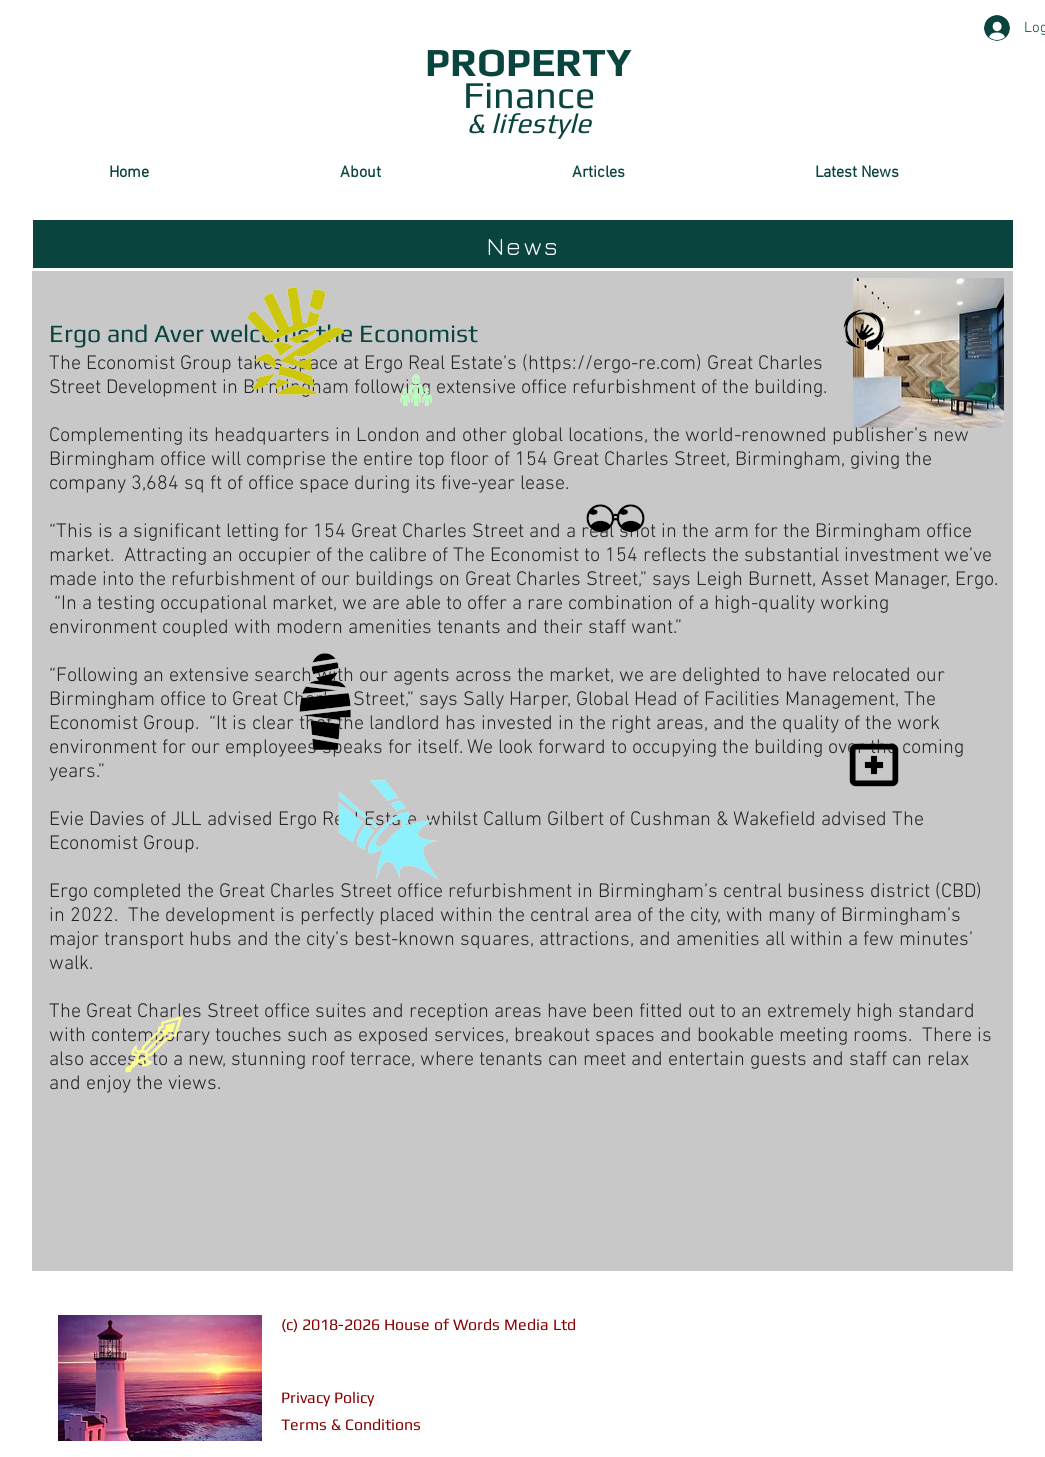 This screenshot has width=1045, height=1457. I want to click on activate a magic ability or spell, so click(864, 330).